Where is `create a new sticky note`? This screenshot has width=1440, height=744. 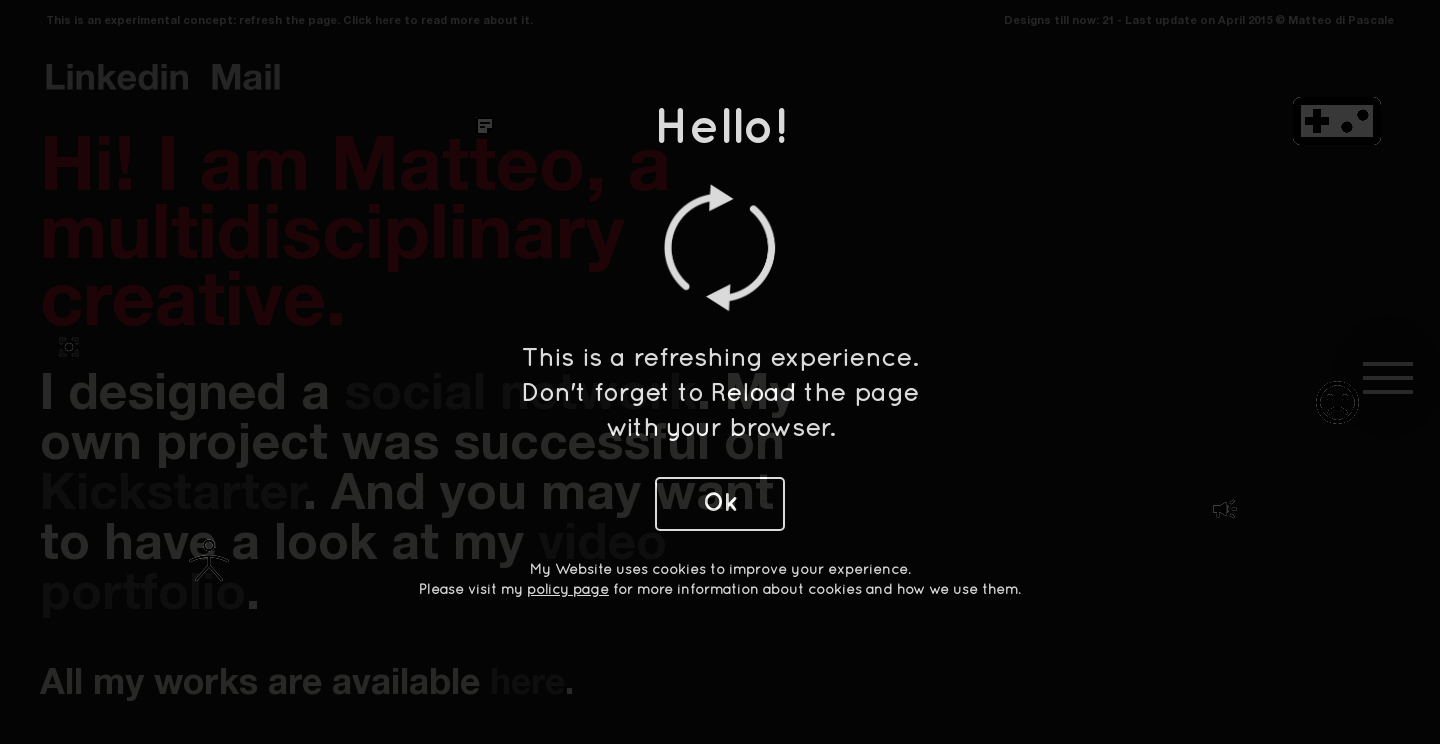 create a new sticky note is located at coordinates (485, 126).